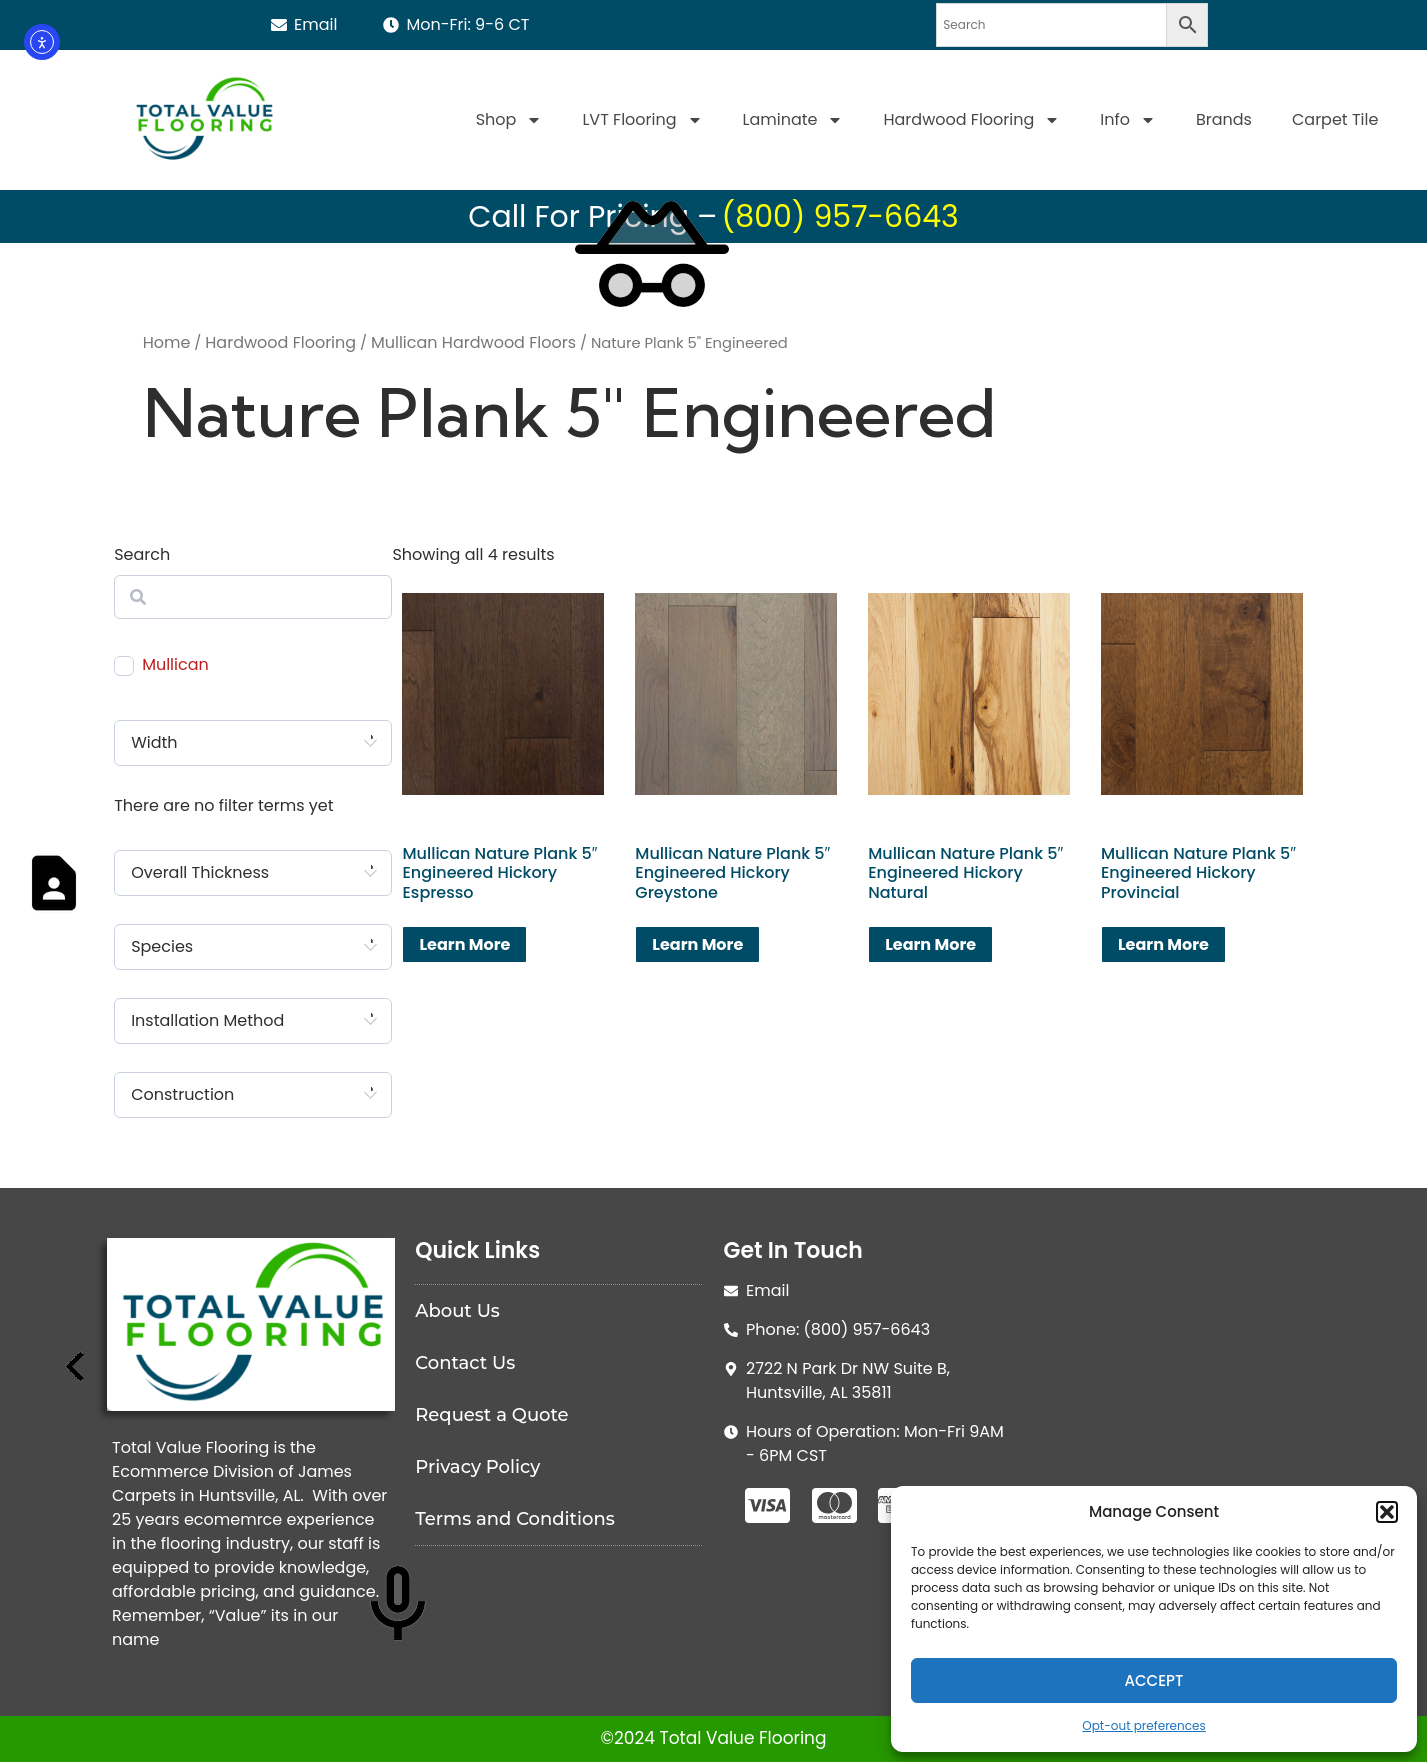 This screenshot has width=1427, height=1762. I want to click on go back to the previous screen, so click(75, 1366).